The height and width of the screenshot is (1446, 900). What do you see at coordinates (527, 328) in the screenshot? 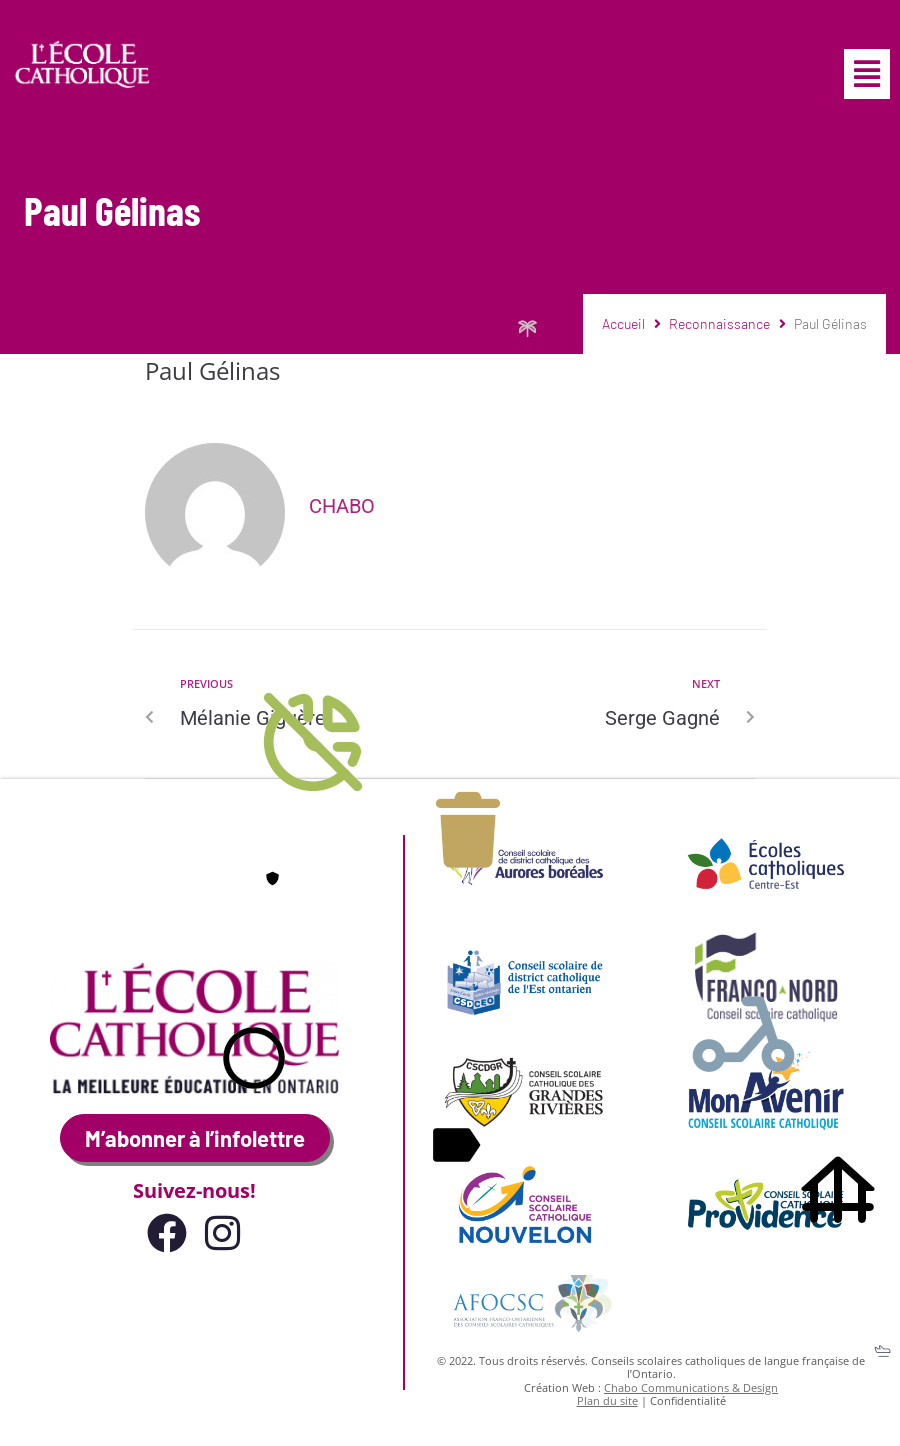
I see `indicates tropical or beach-related content` at bounding box center [527, 328].